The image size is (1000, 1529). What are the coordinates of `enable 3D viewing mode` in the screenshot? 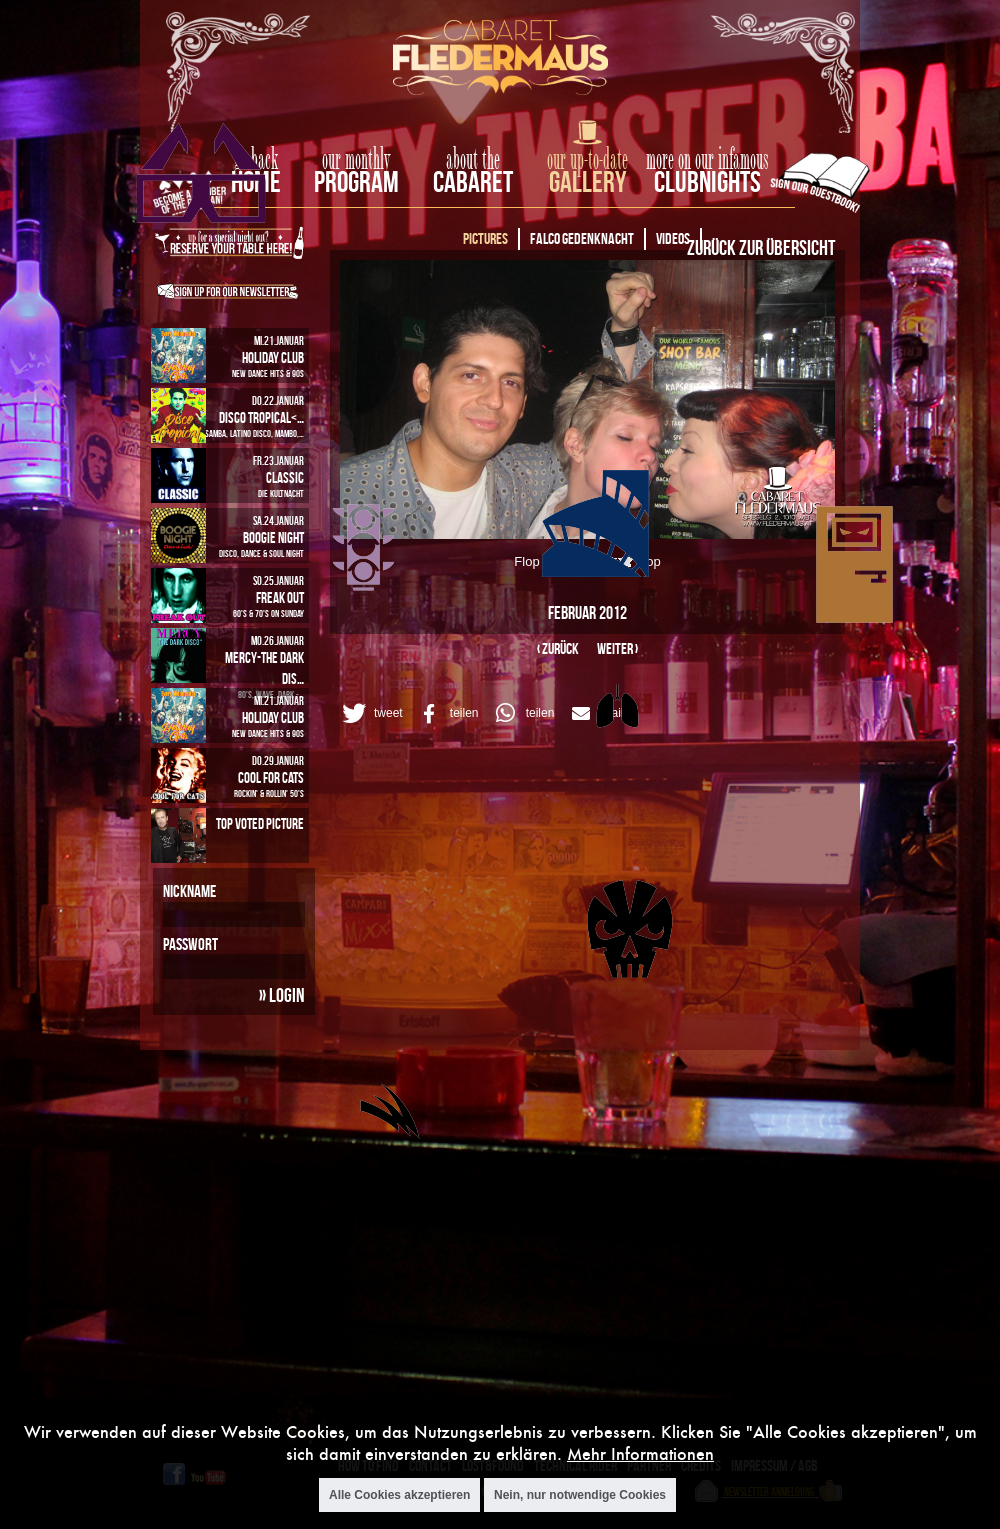 It's located at (201, 172).